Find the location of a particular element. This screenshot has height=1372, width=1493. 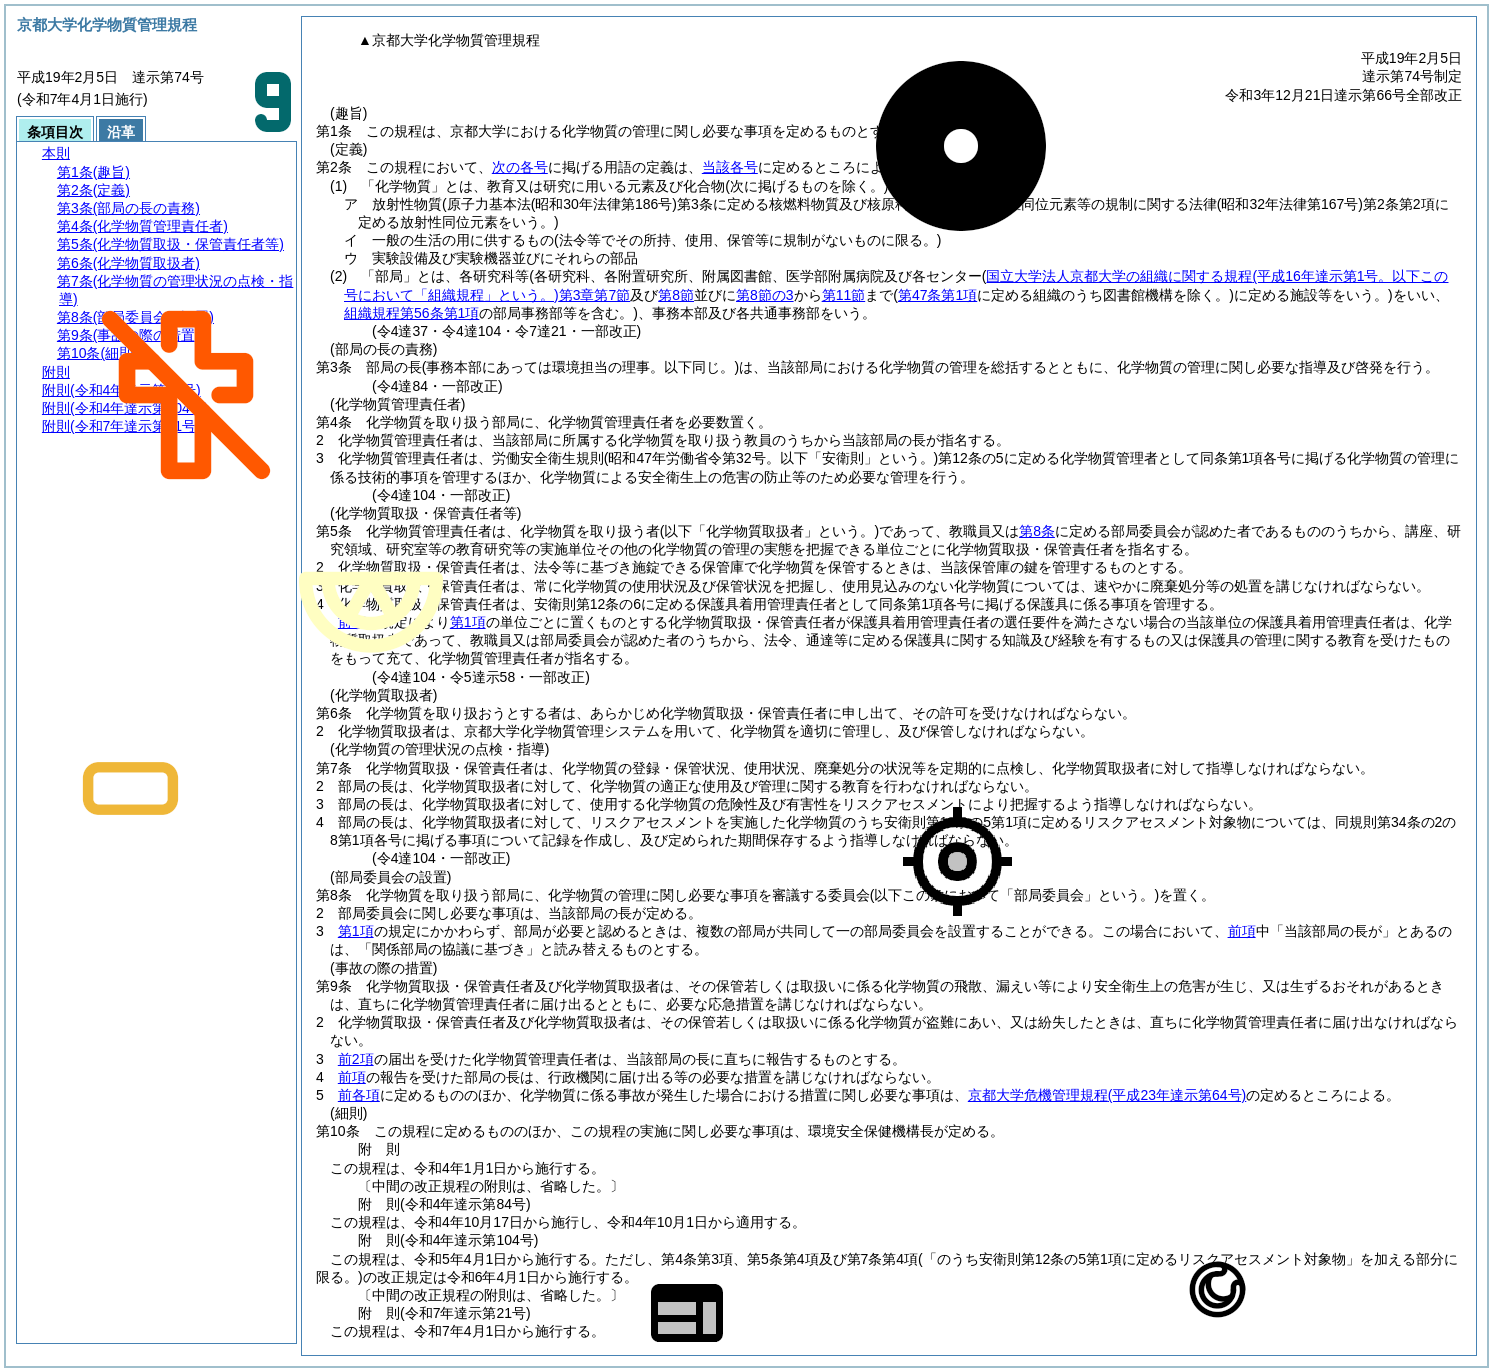

open Cinema 4D application is located at coordinates (1217, 1289).